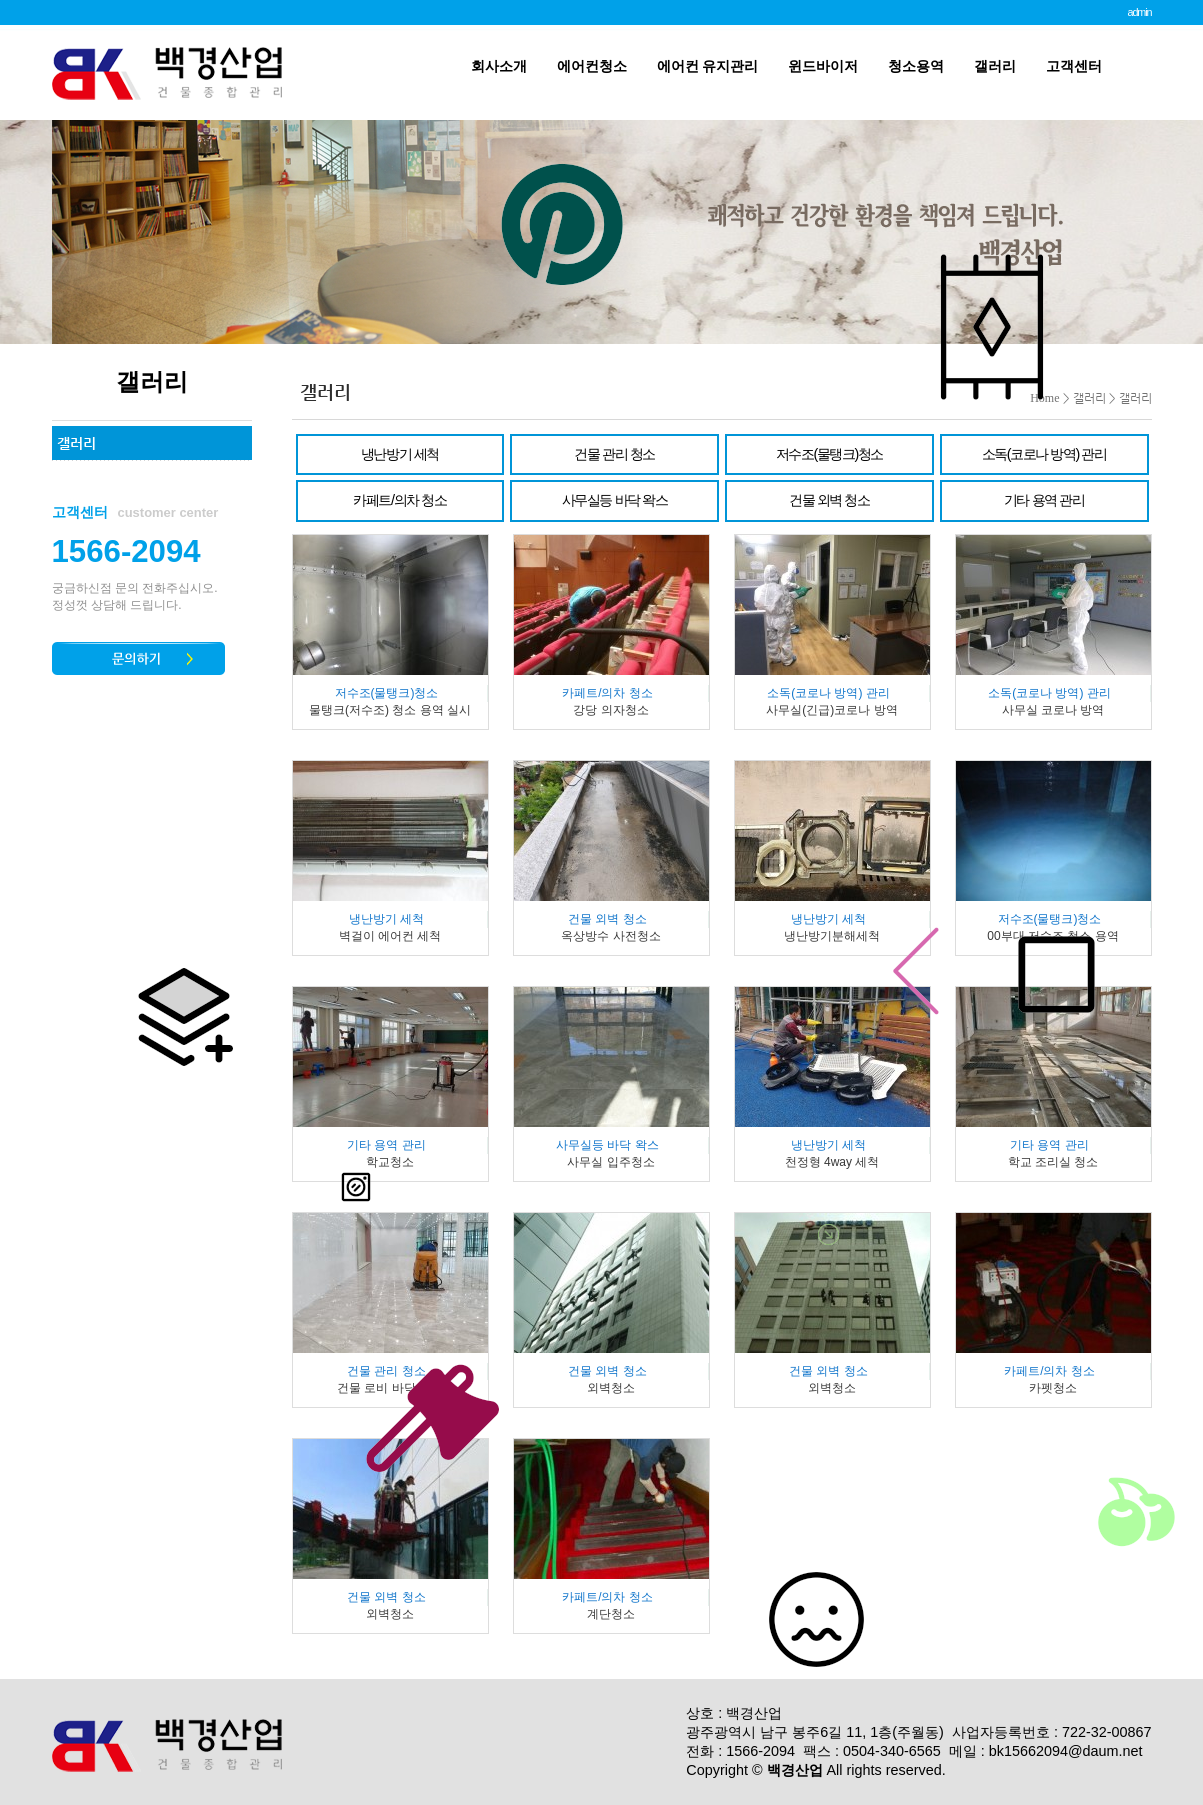 This screenshot has height=1805, width=1203. I want to click on open Pinterest app, so click(557, 224).